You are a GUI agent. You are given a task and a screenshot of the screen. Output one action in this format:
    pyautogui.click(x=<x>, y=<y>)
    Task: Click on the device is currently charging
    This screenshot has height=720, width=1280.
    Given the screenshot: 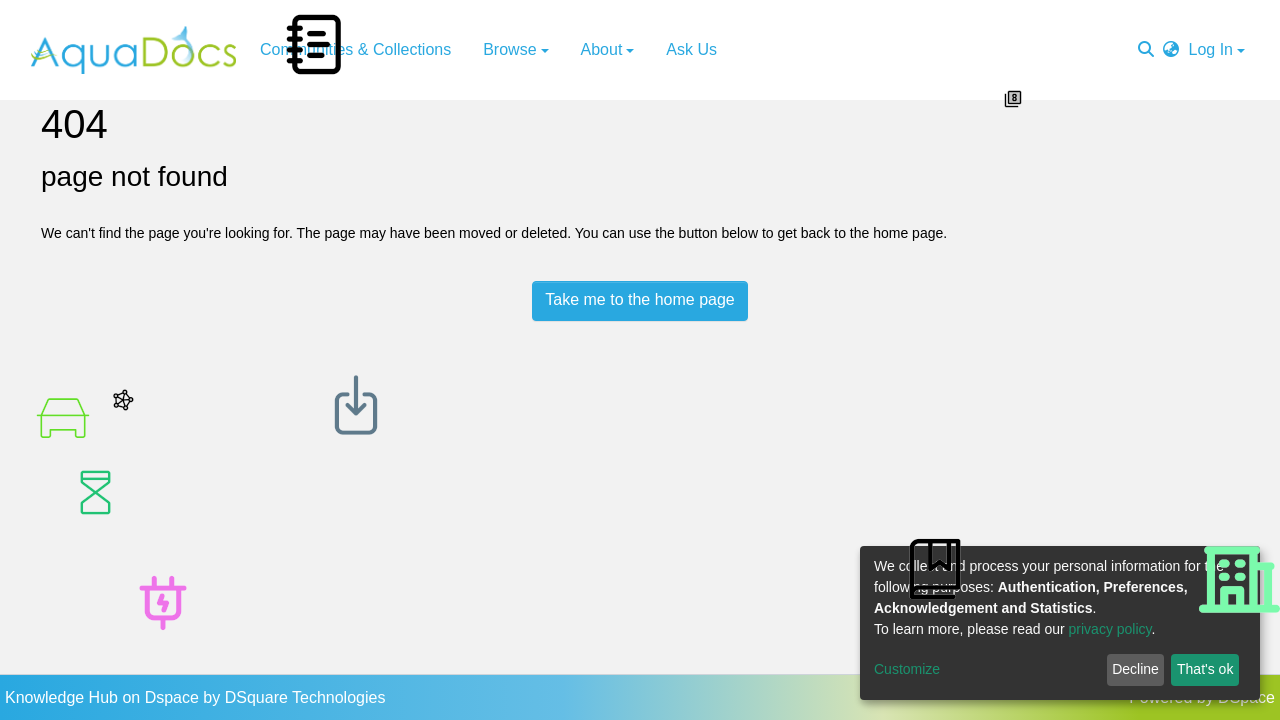 What is the action you would take?
    pyautogui.click(x=163, y=603)
    